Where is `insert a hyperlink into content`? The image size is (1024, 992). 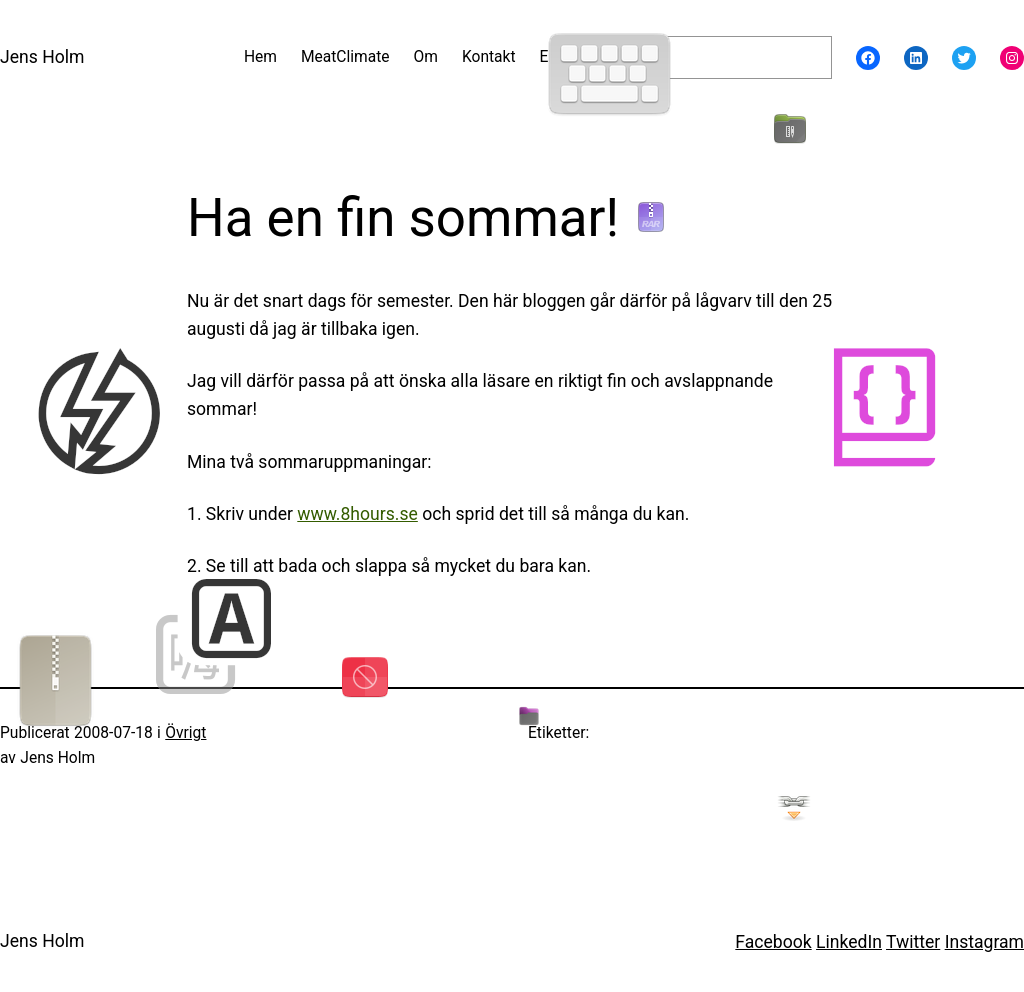 insert a hyperlink into content is located at coordinates (794, 804).